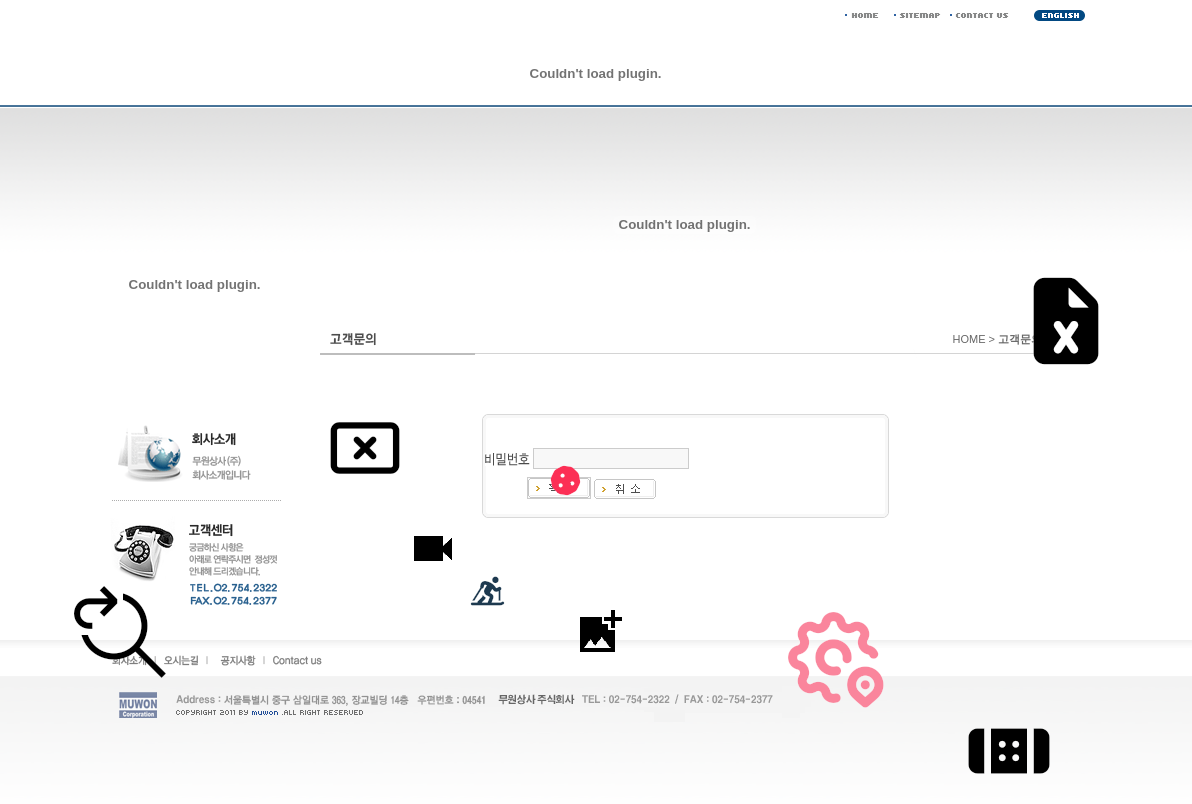 The image size is (1192, 804). I want to click on manage cookie preferences, so click(565, 480).